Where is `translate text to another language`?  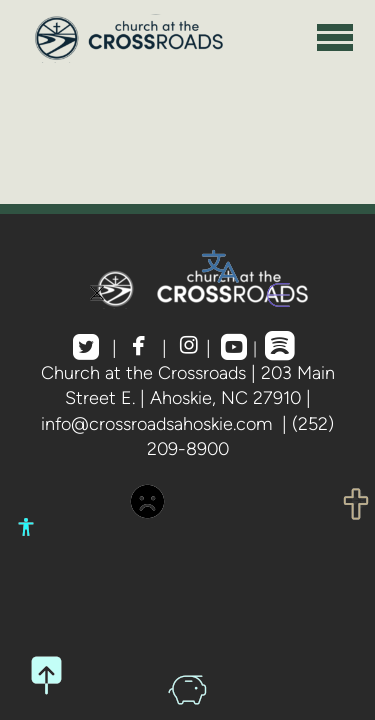 translate text to another language is located at coordinates (219, 267).